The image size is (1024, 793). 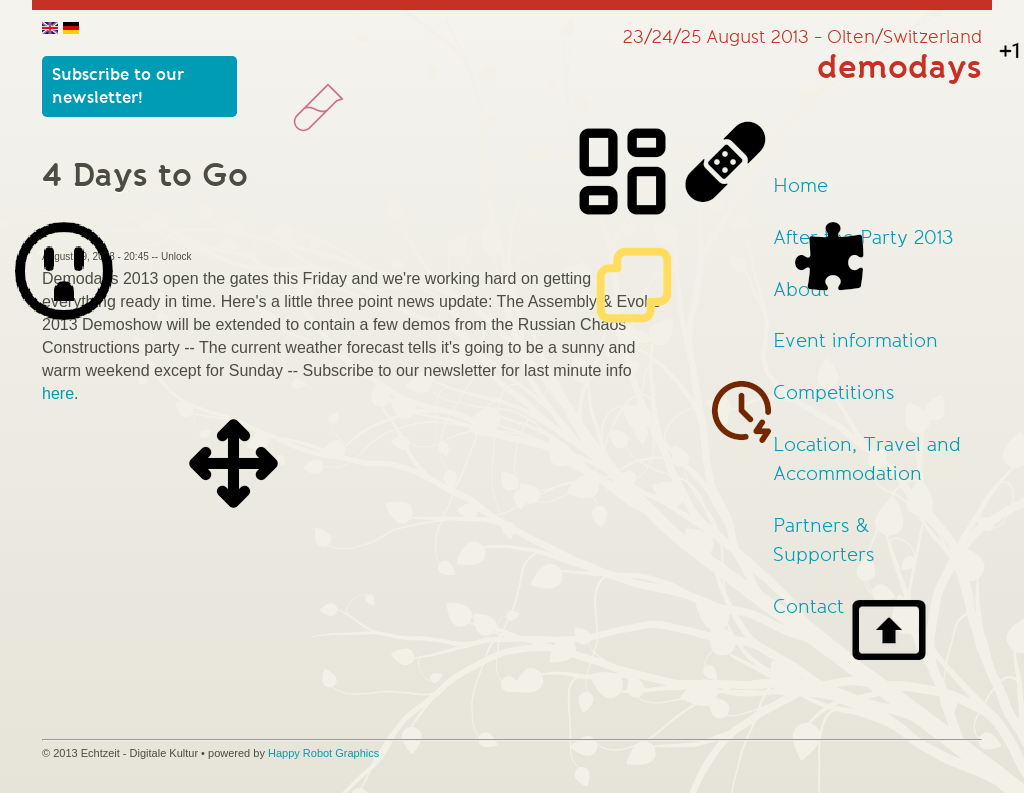 What do you see at coordinates (622, 171) in the screenshot?
I see `open dashboard view` at bounding box center [622, 171].